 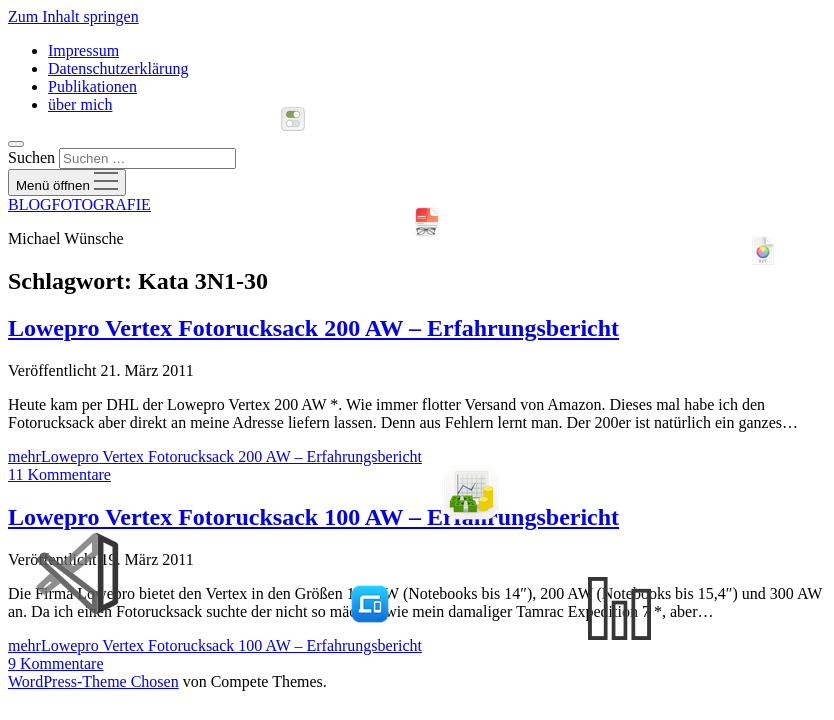 What do you see at coordinates (293, 119) in the screenshot?
I see `open desktop preferences or settings` at bounding box center [293, 119].